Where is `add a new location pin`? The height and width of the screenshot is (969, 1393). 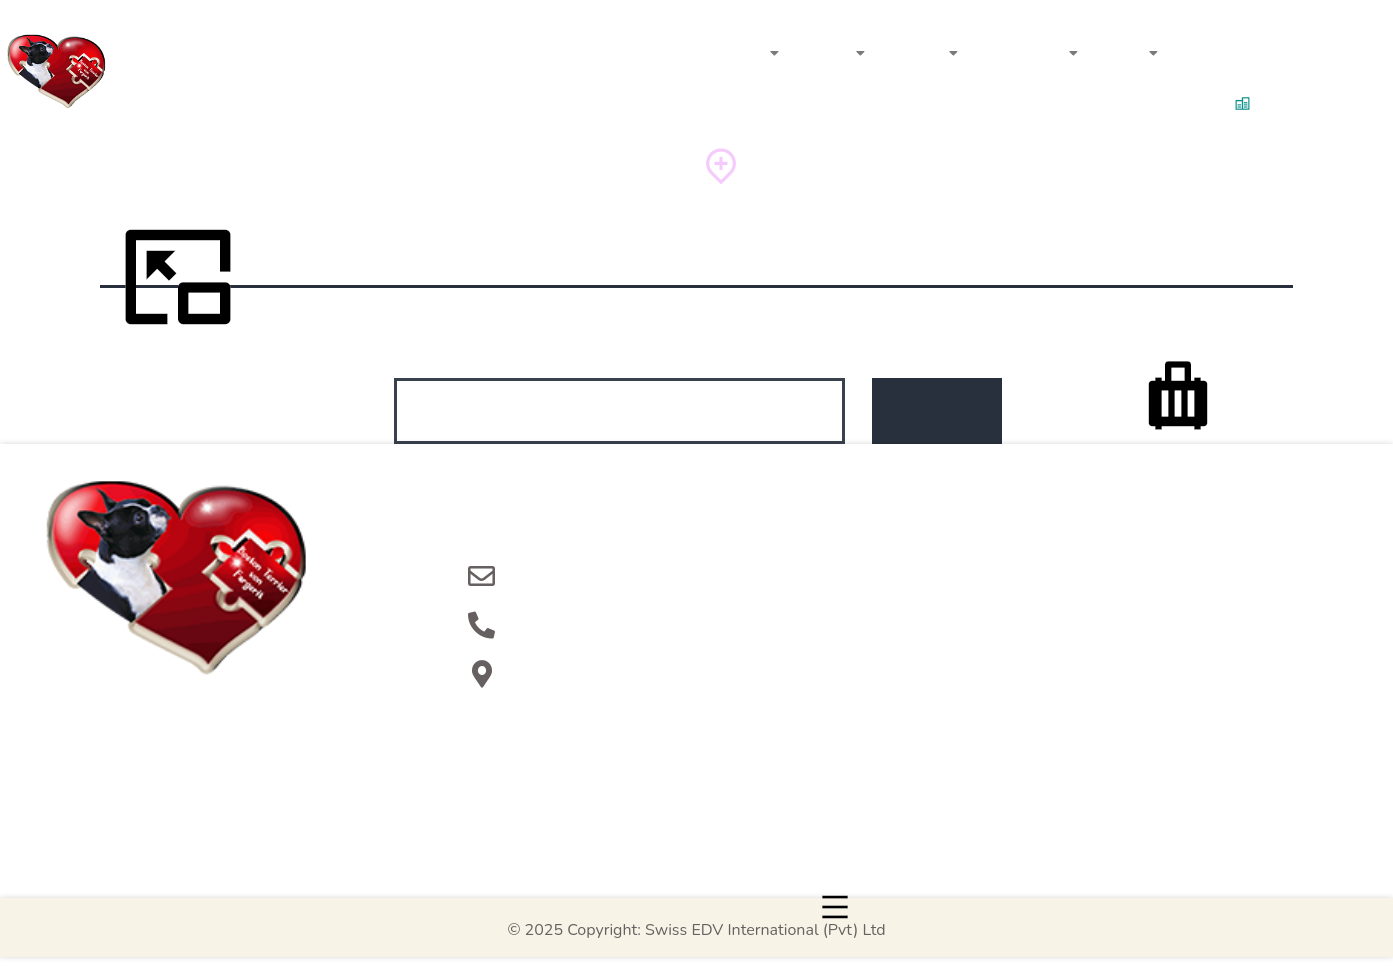 add a new location pin is located at coordinates (721, 165).